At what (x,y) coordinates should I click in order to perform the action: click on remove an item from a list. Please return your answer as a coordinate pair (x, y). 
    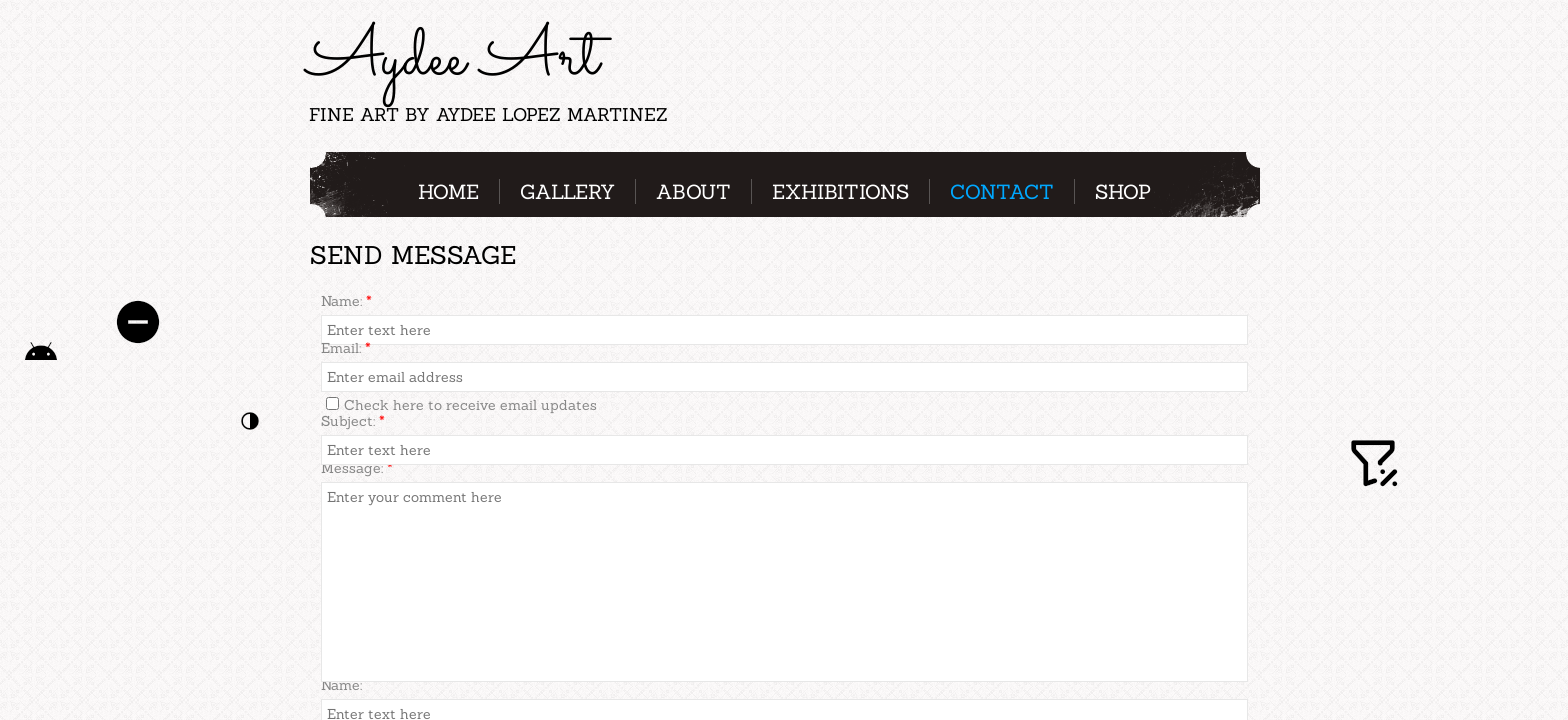
    Looking at the image, I should click on (138, 322).